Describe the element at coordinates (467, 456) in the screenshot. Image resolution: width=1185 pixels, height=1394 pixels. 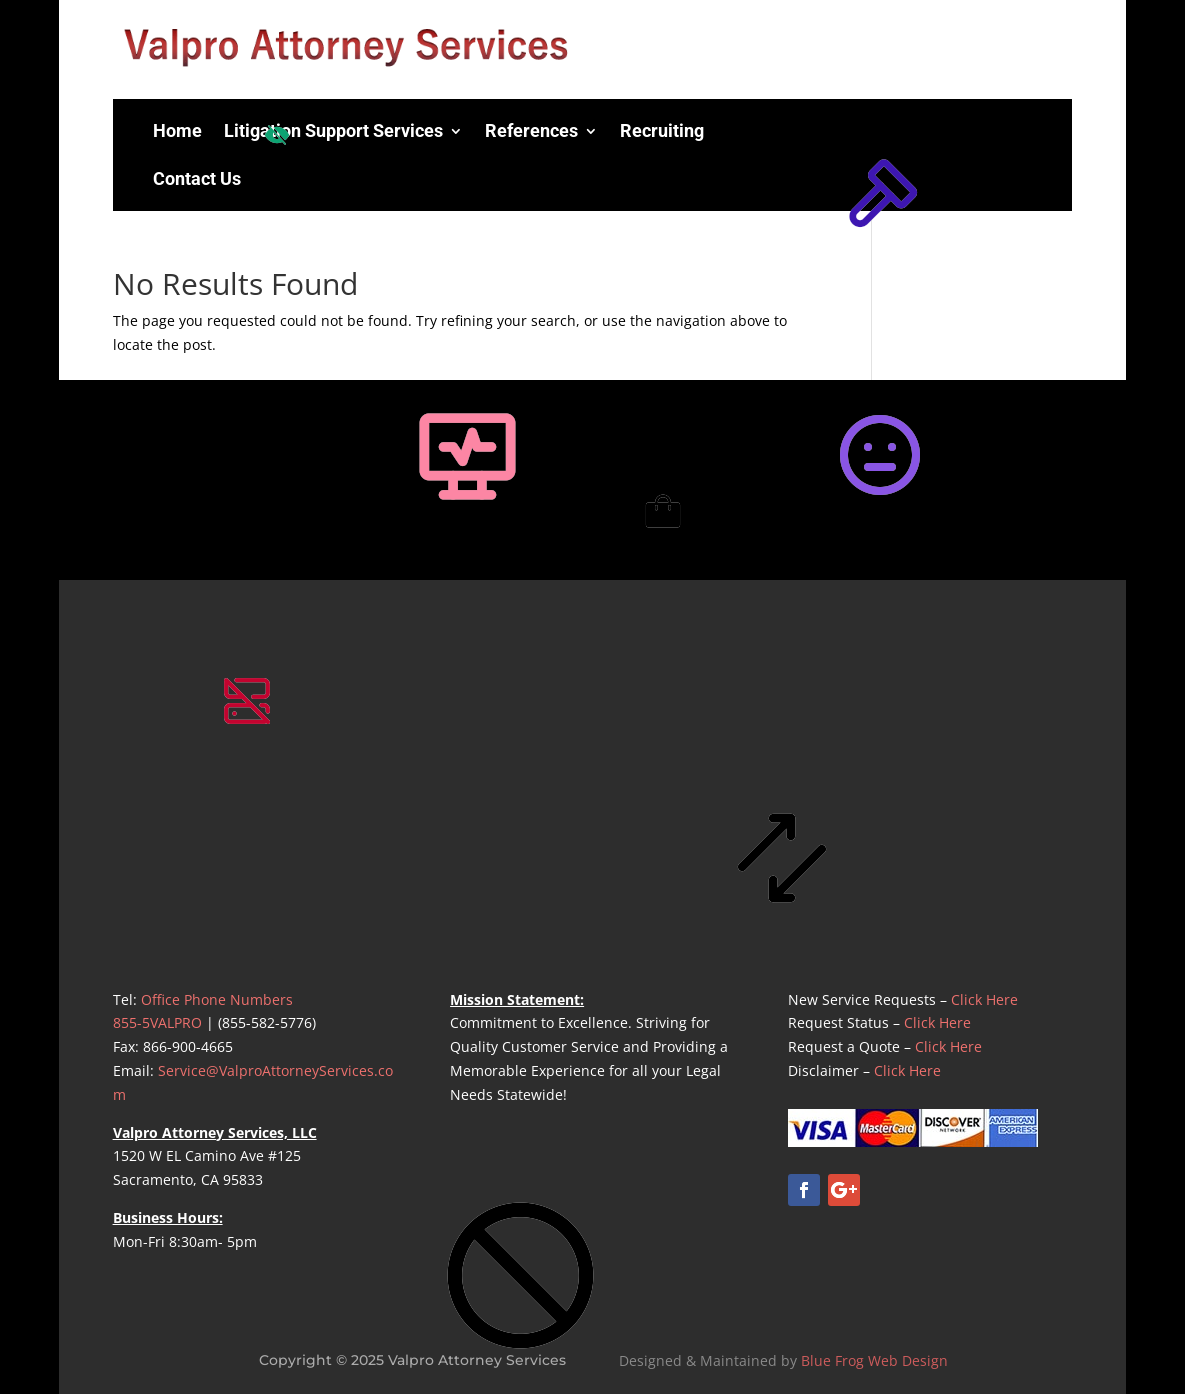
I see `view heart rate or vital sign data` at that location.